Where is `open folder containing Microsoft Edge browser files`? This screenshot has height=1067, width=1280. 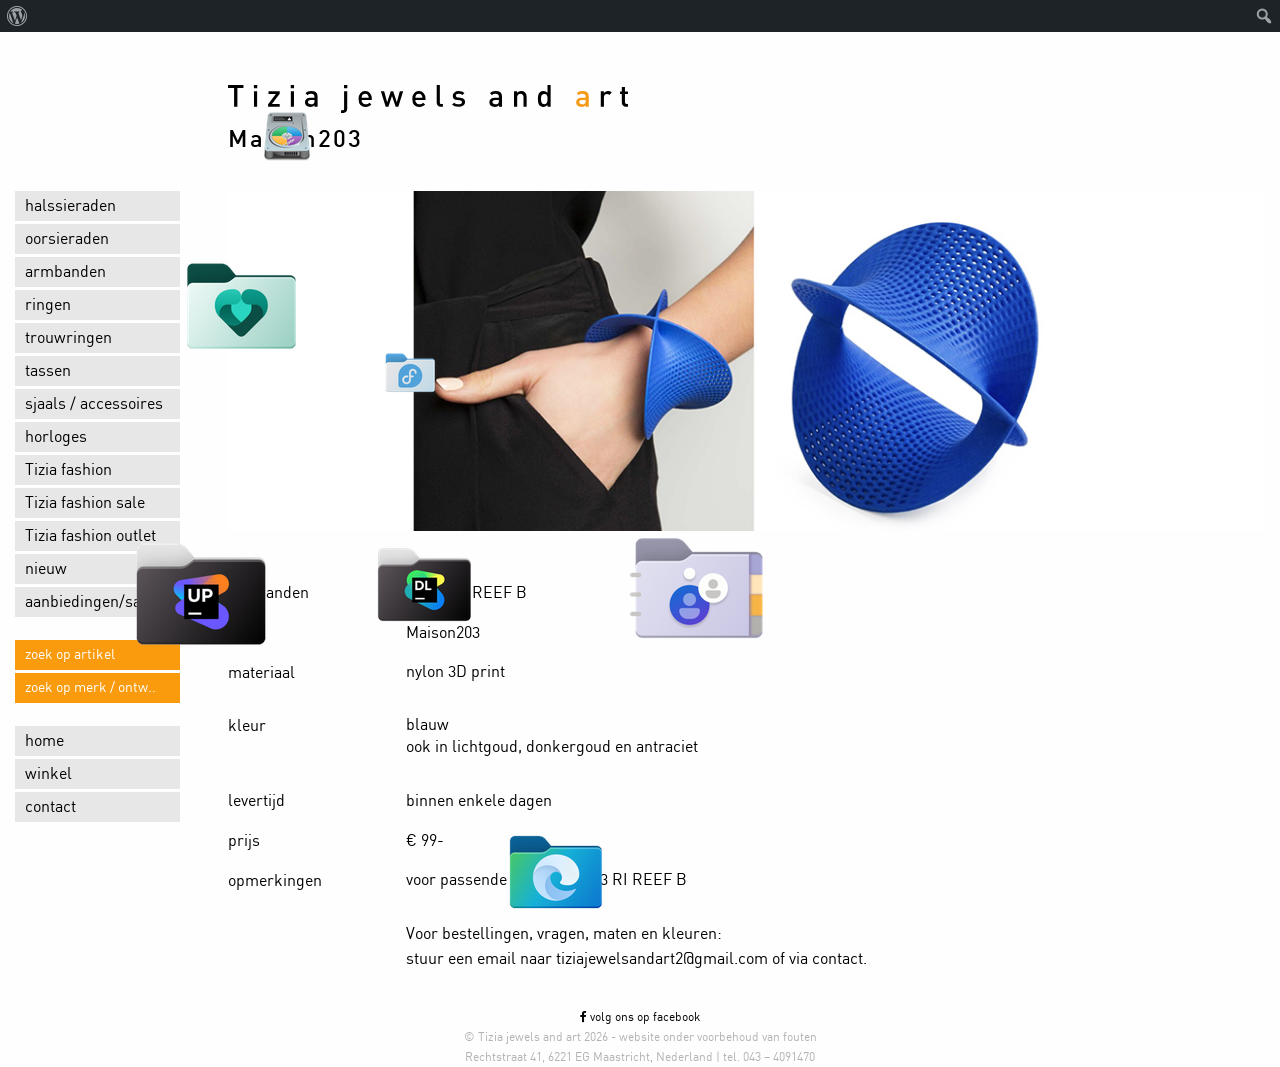
open folder containing Microsoft Edge browser files is located at coordinates (555, 874).